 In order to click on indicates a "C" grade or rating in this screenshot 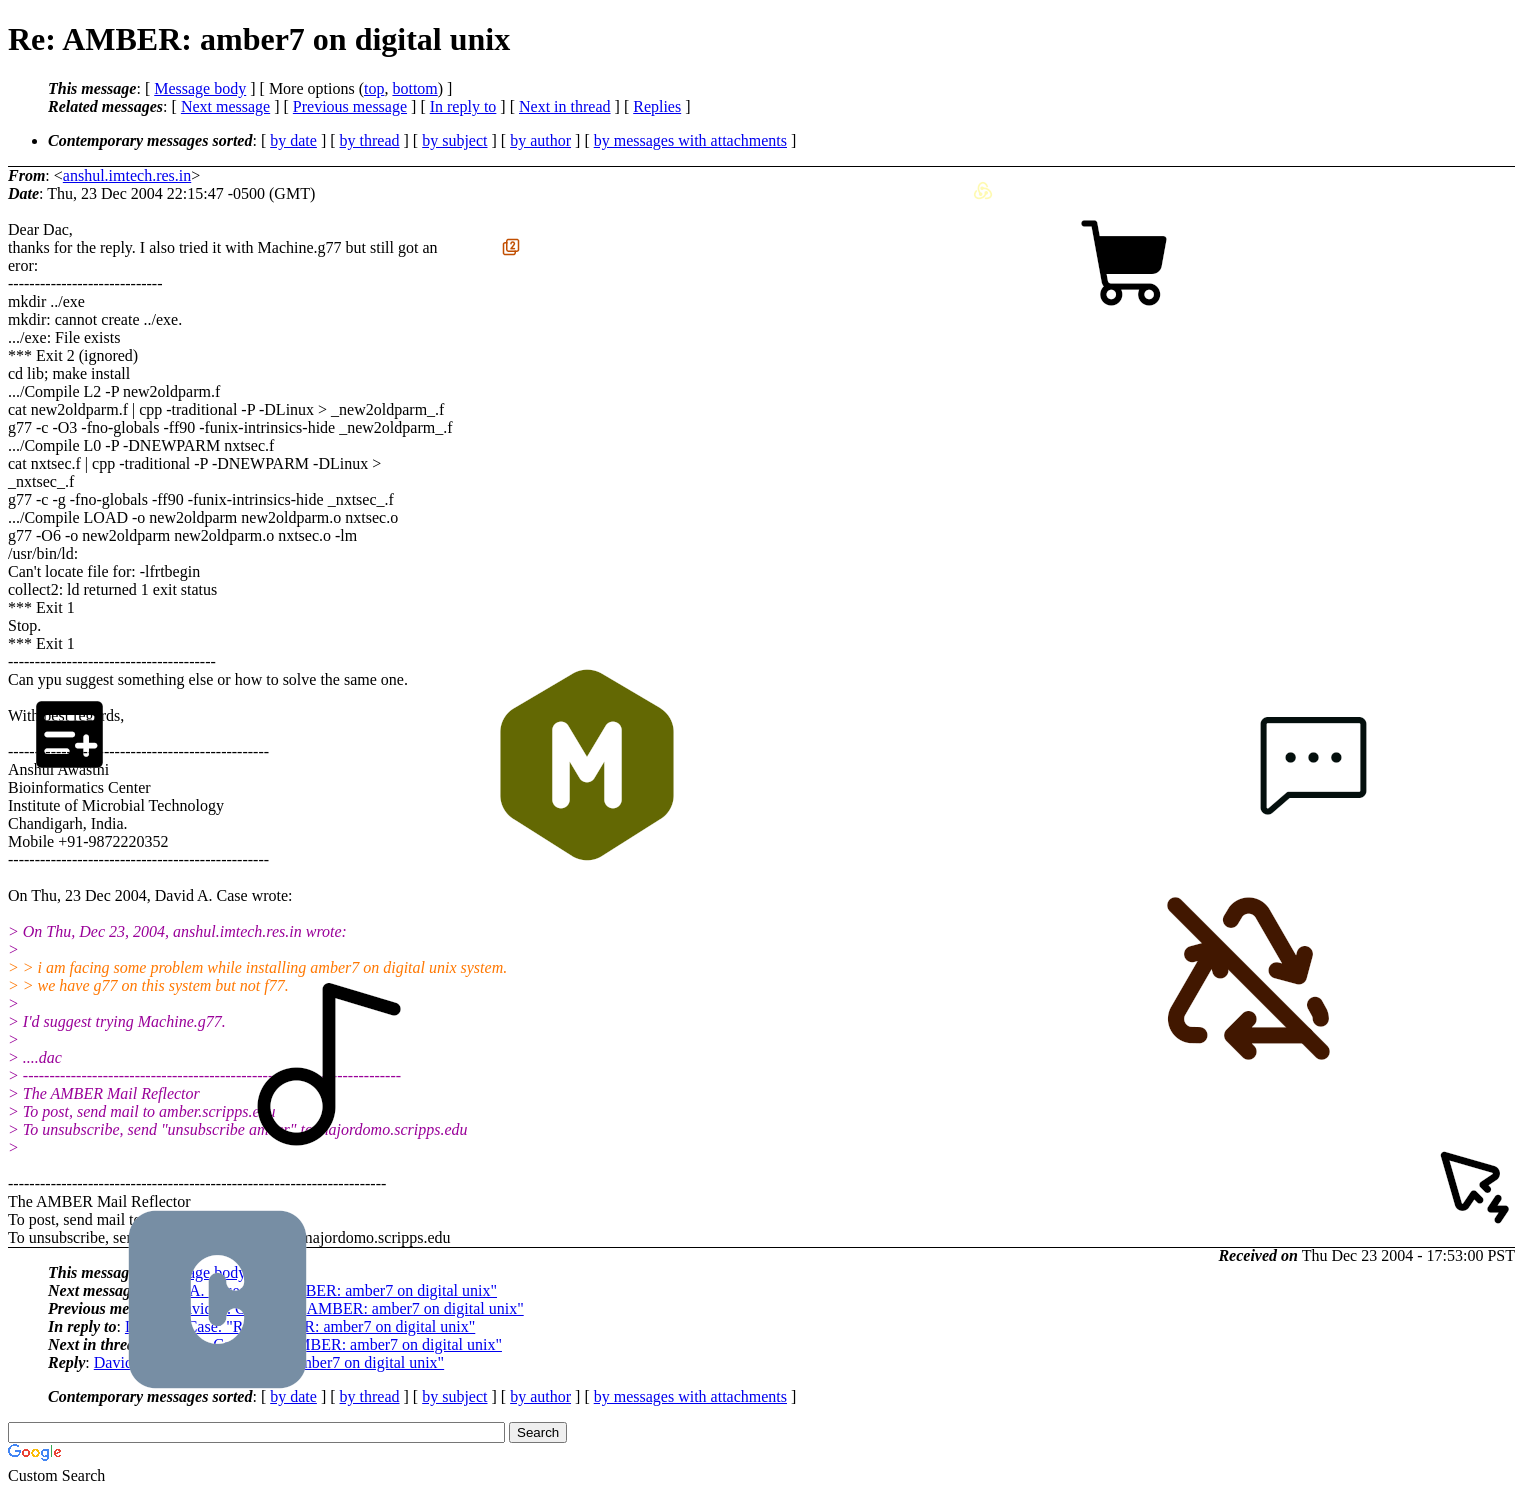, I will do `click(217, 1299)`.